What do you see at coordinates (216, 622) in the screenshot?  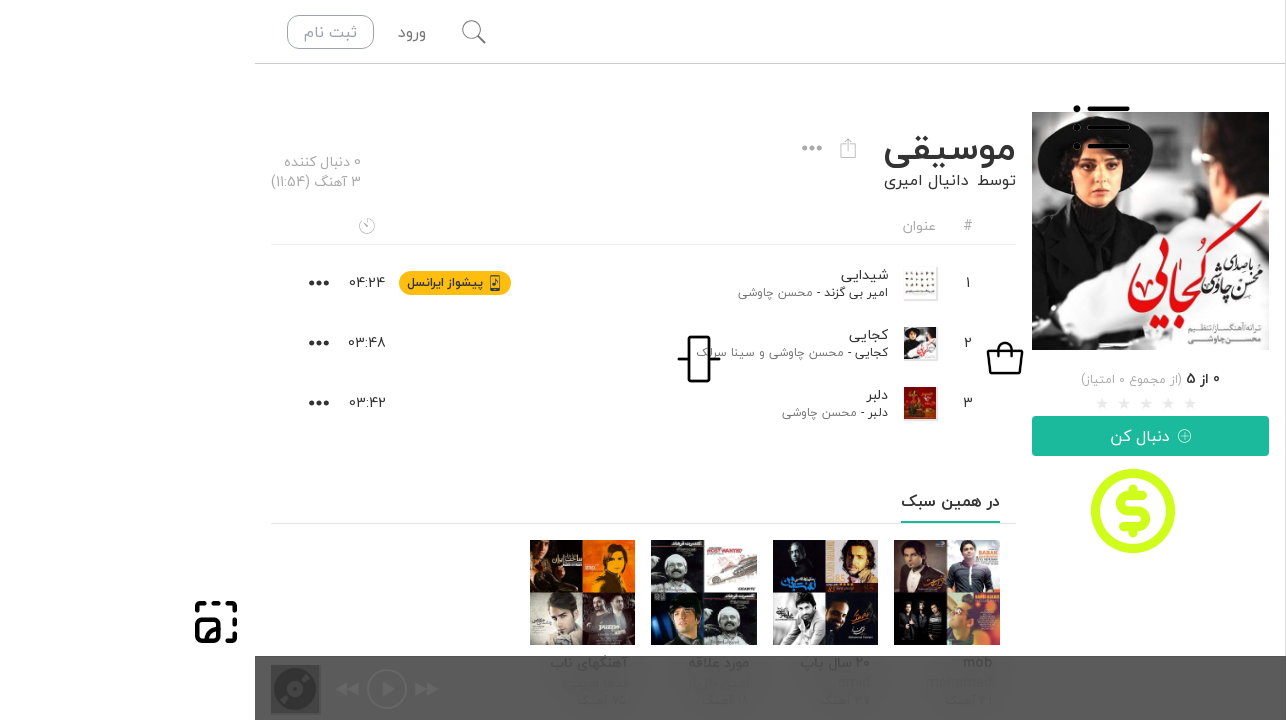 I see `enable picture-in-picture mode for an image` at bounding box center [216, 622].